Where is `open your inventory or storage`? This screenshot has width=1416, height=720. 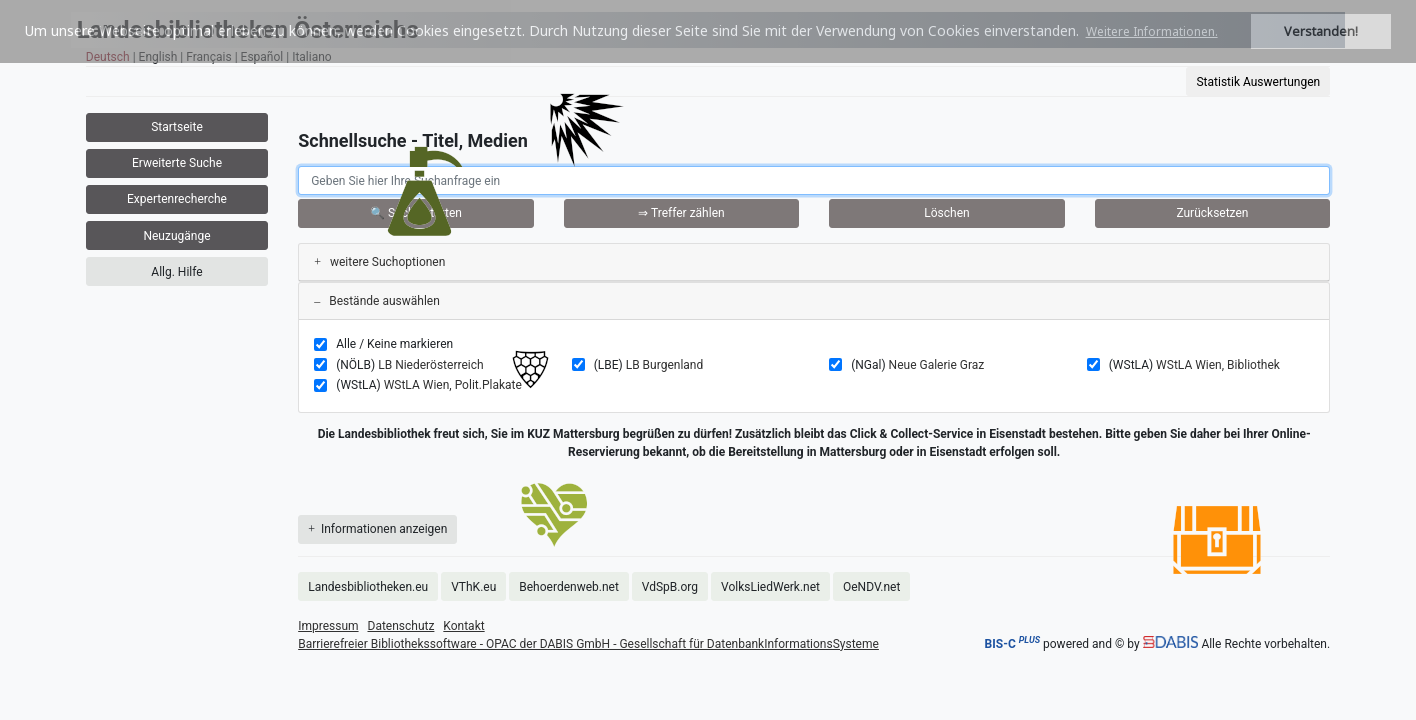
open your inventory or storage is located at coordinates (1217, 540).